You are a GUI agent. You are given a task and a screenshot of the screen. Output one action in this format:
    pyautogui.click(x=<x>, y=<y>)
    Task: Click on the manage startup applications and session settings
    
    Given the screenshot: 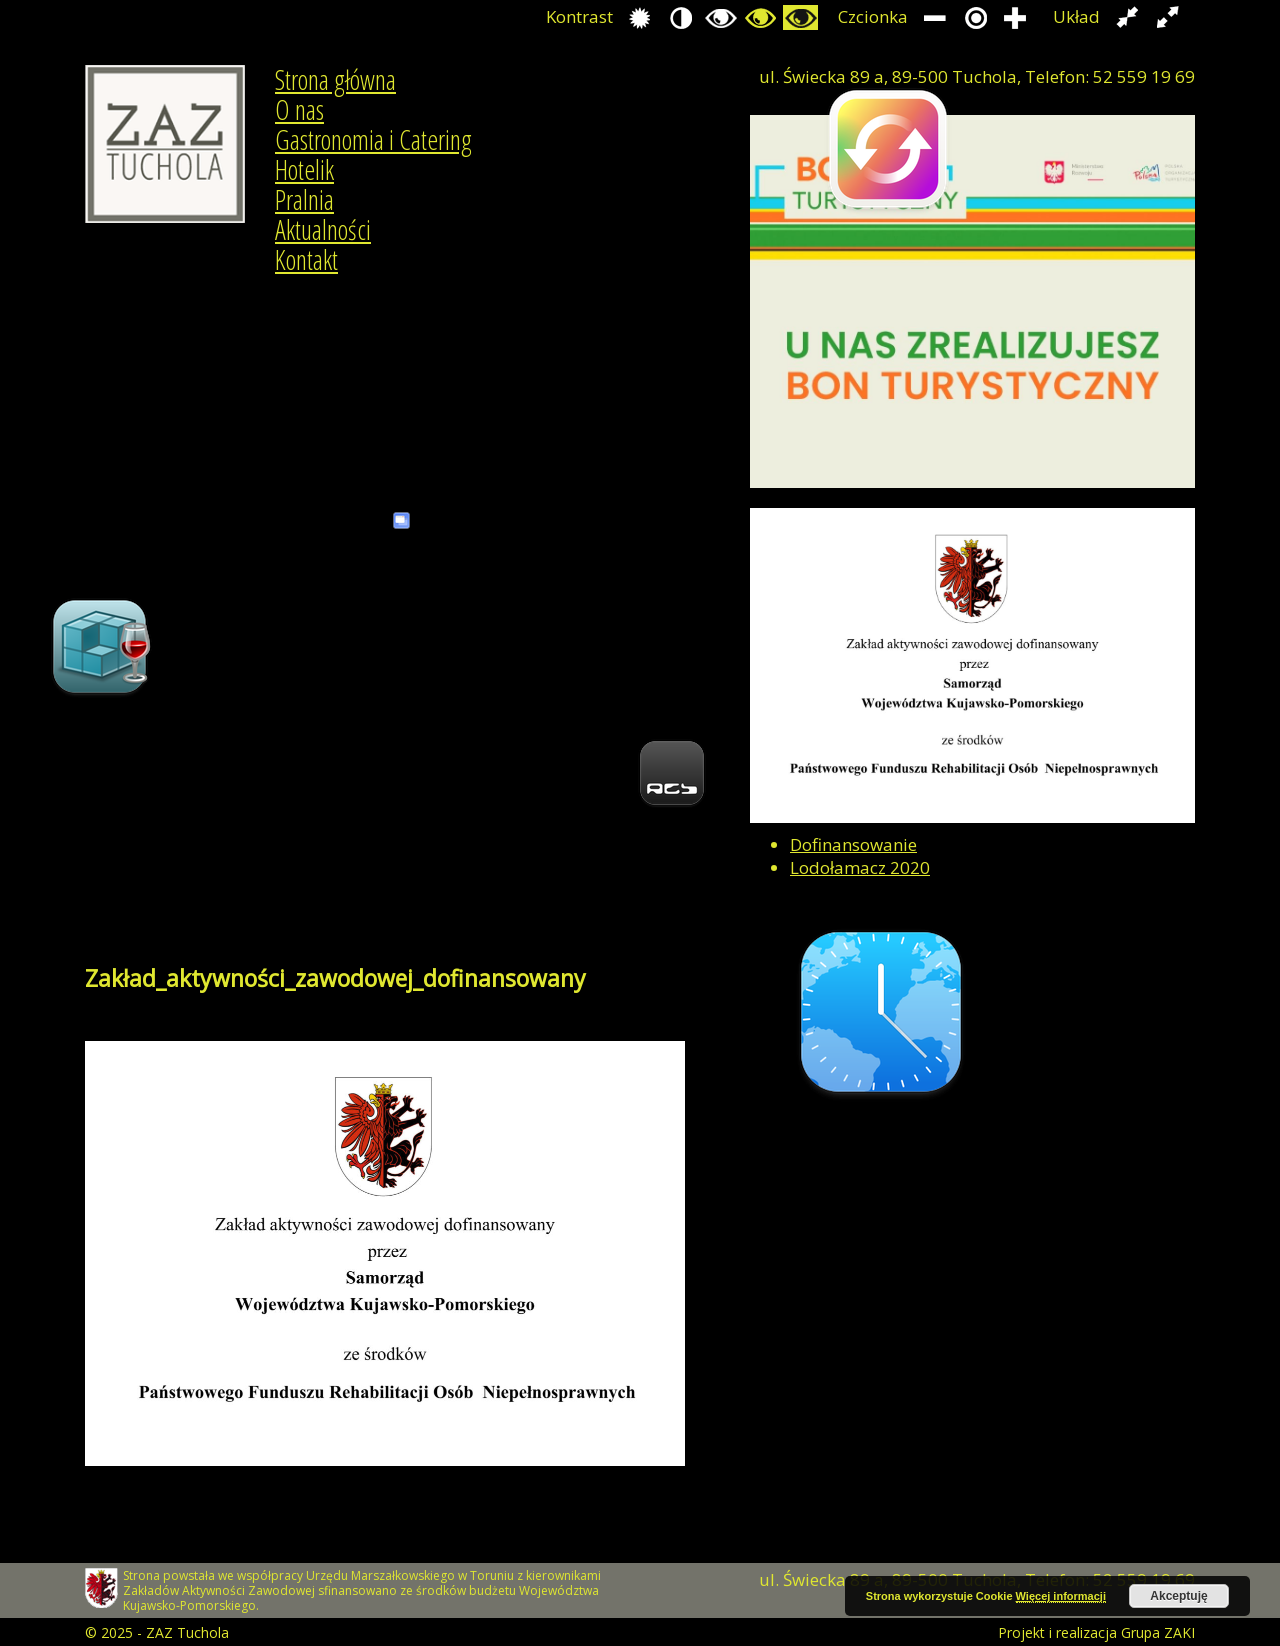 What is the action you would take?
    pyautogui.click(x=401, y=520)
    